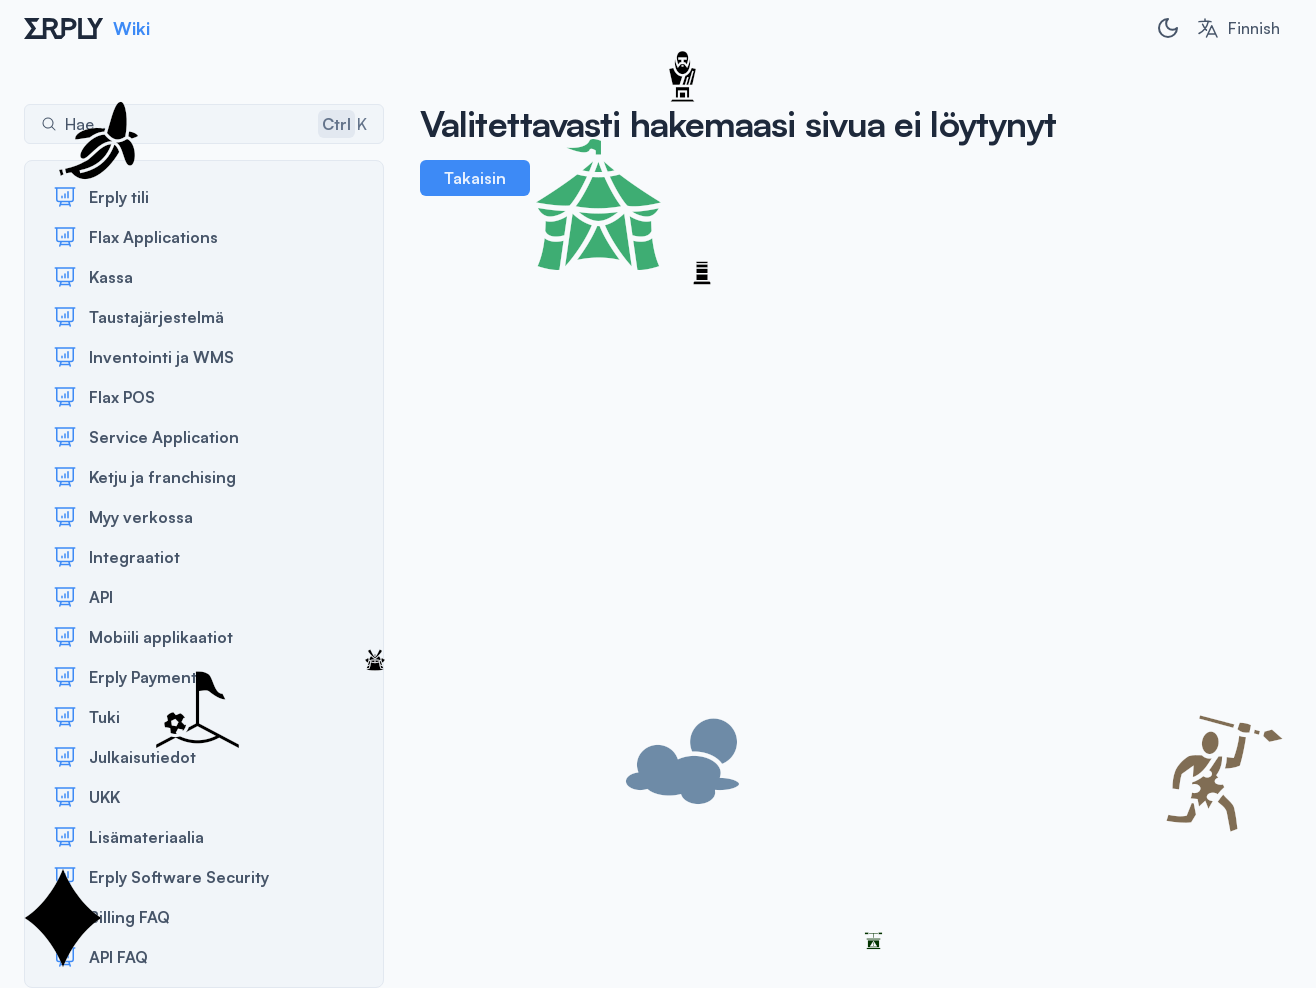 The image size is (1316, 988). I want to click on select caveman character class, so click(1224, 773).